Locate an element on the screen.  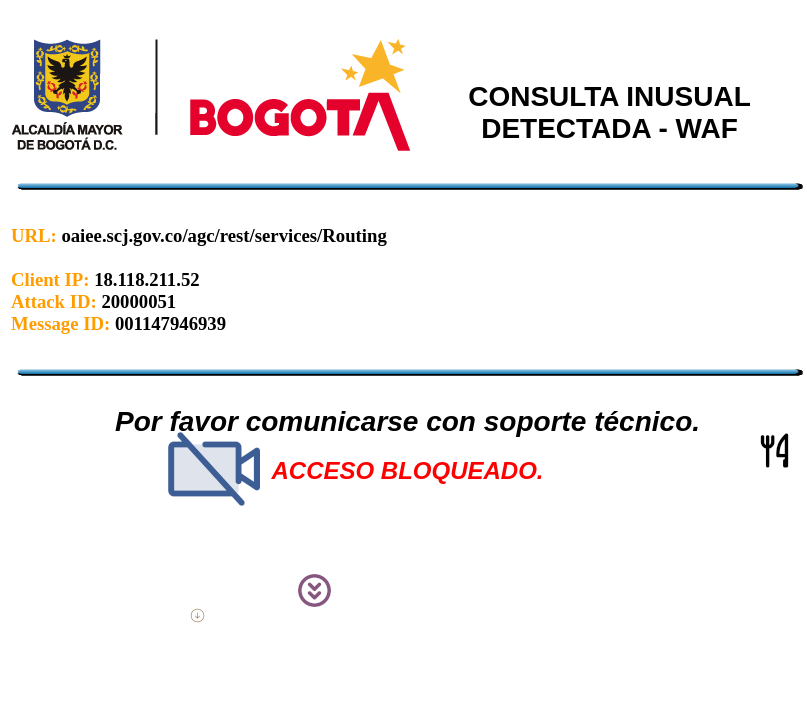
access restaurant or dining options is located at coordinates (774, 450).